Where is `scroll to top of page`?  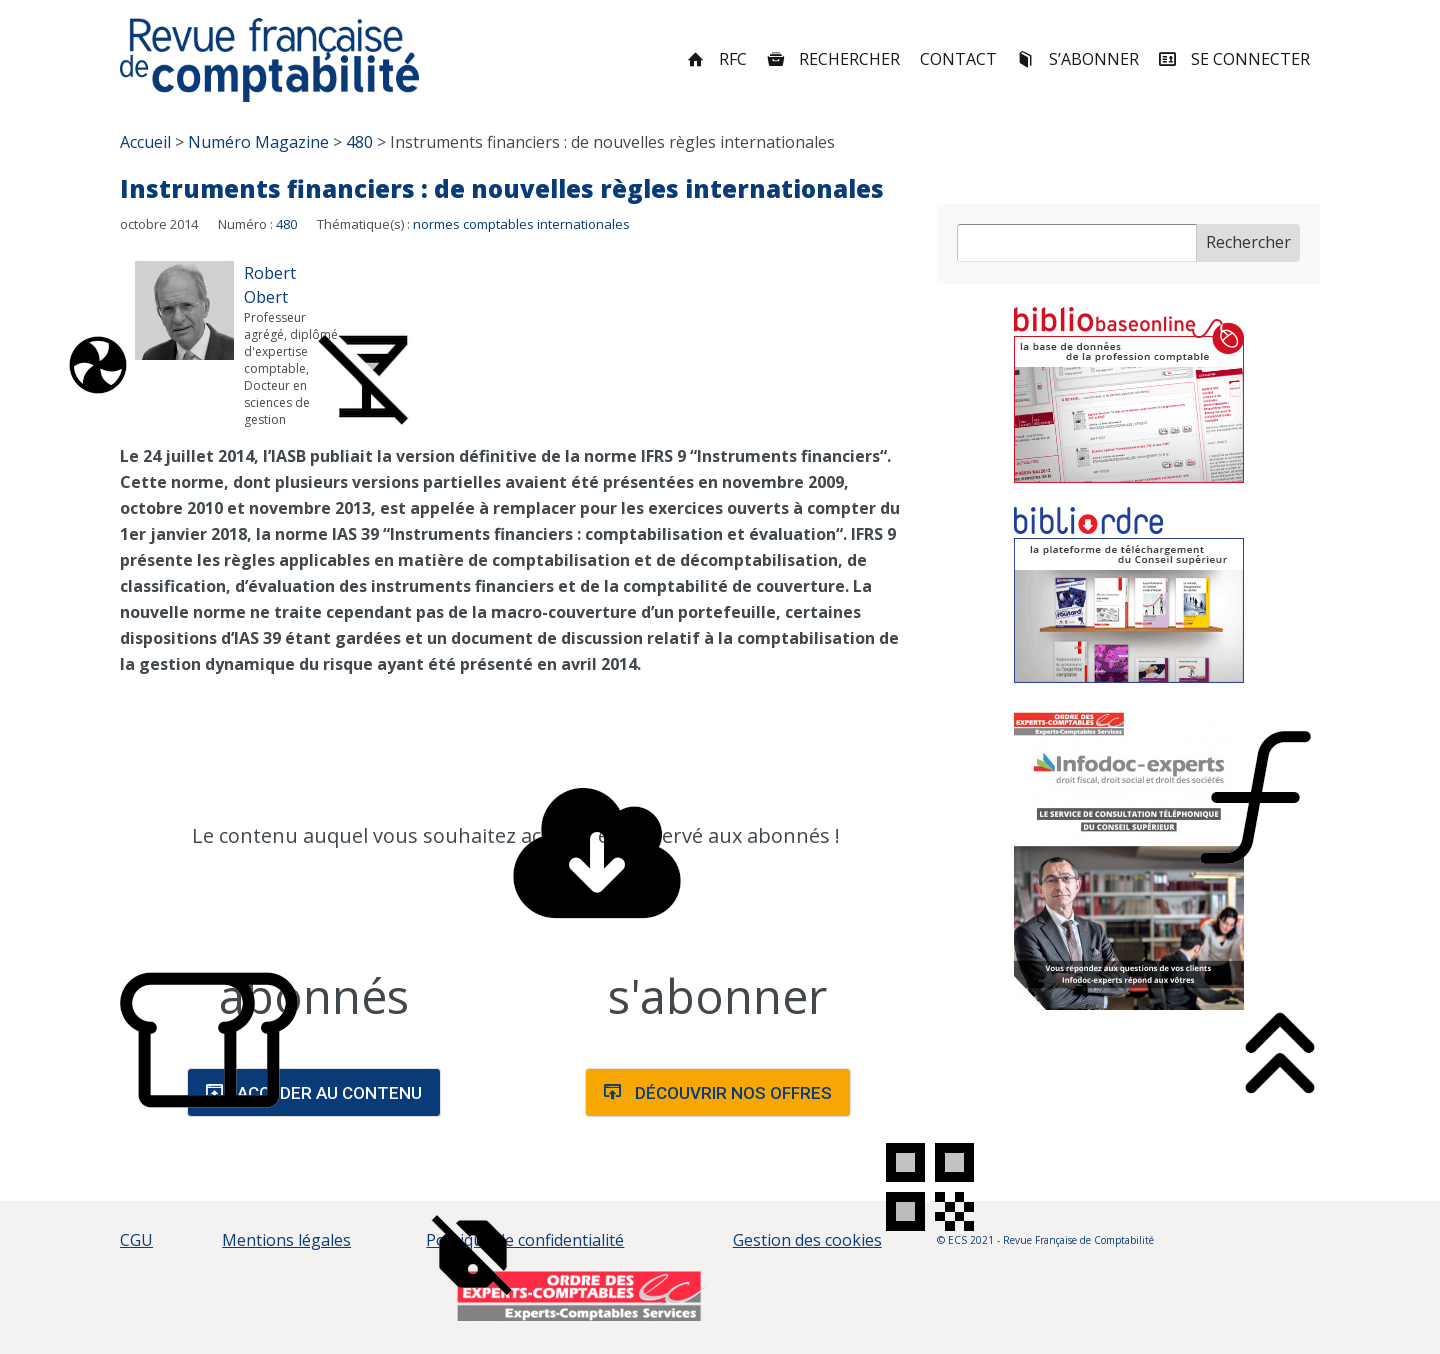
scroll to top of page is located at coordinates (1280, 1053).